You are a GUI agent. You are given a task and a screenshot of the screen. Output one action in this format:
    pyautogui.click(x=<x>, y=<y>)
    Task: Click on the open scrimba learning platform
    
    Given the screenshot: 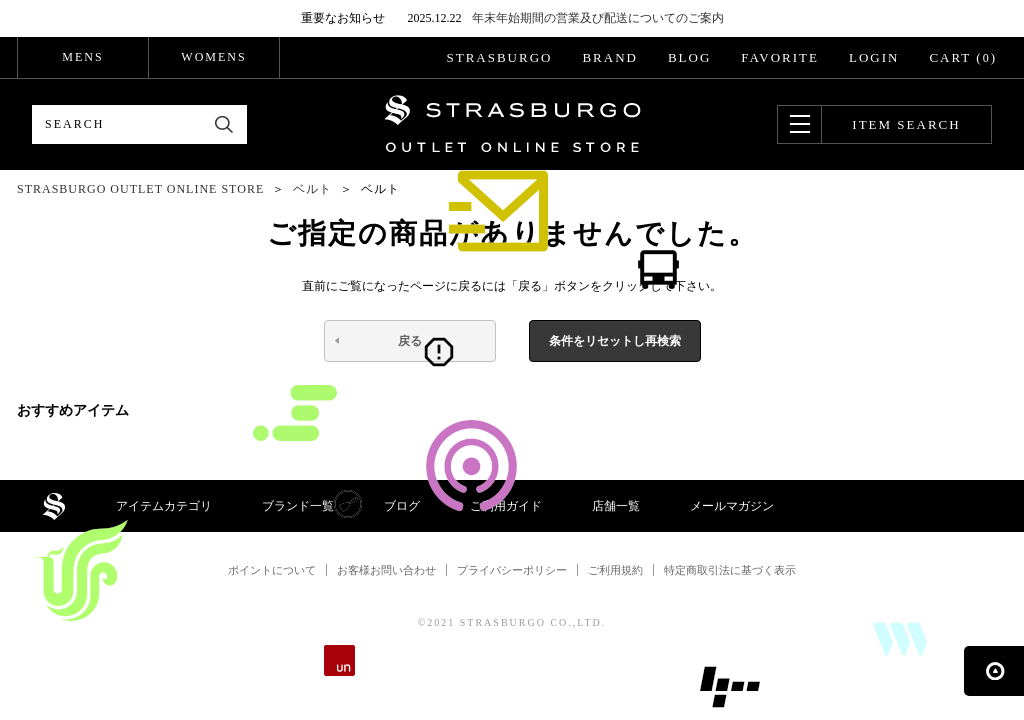 What is the action you would take?
    pyautogui.click(x=295, y=413)
    